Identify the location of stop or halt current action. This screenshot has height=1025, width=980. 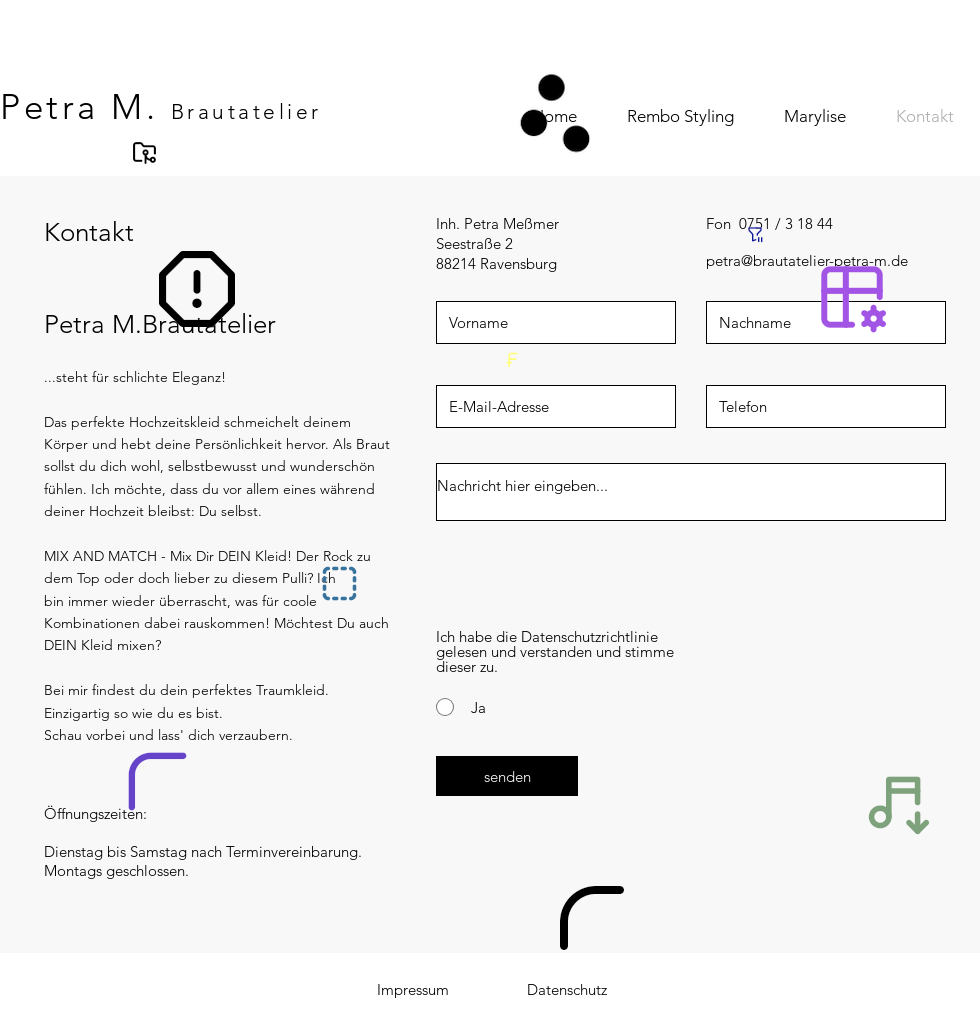
(197, 289).